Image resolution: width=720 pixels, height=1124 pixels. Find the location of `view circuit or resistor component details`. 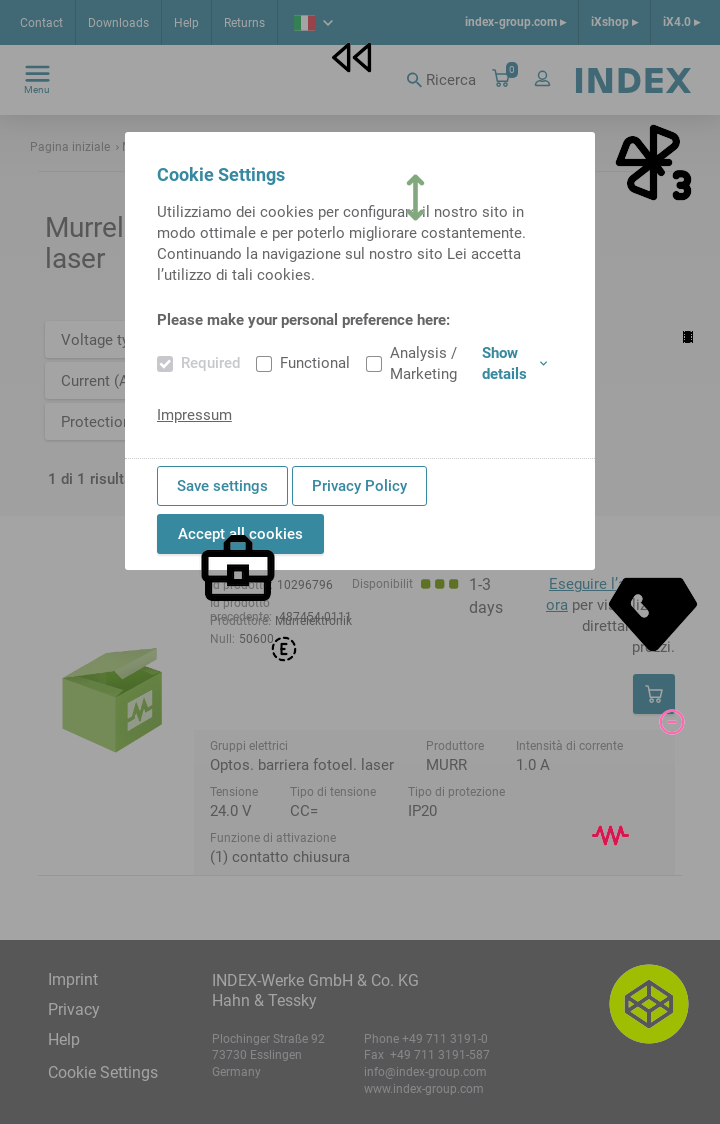

view circuit or resistor component details is located at coordinates (610, 835).